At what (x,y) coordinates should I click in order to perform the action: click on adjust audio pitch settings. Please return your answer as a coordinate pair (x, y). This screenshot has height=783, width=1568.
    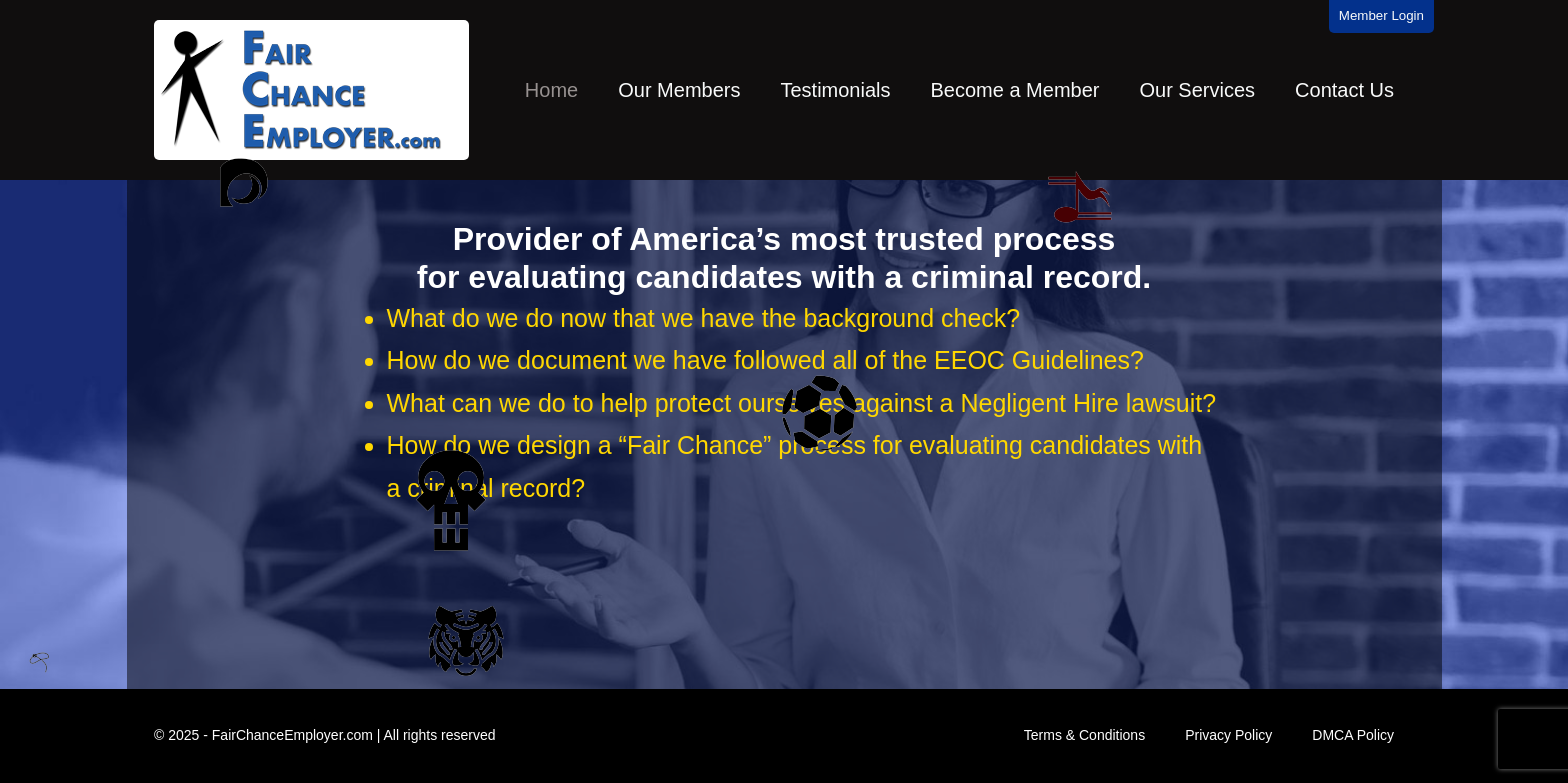
    Looking at the image, I should click on (1079, 198).